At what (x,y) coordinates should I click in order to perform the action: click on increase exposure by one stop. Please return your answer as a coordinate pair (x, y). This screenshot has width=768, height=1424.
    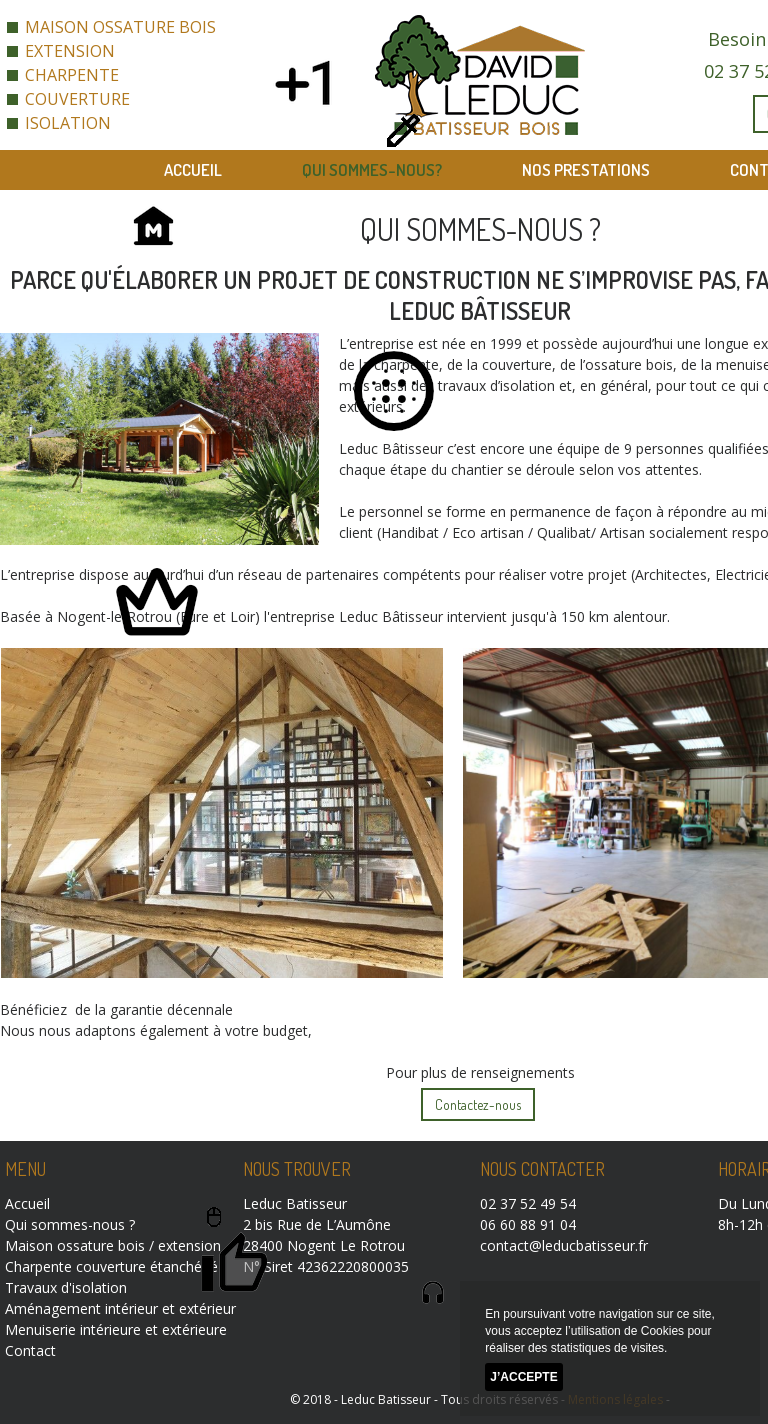
    Looking at the image, I should click on (302, 84).